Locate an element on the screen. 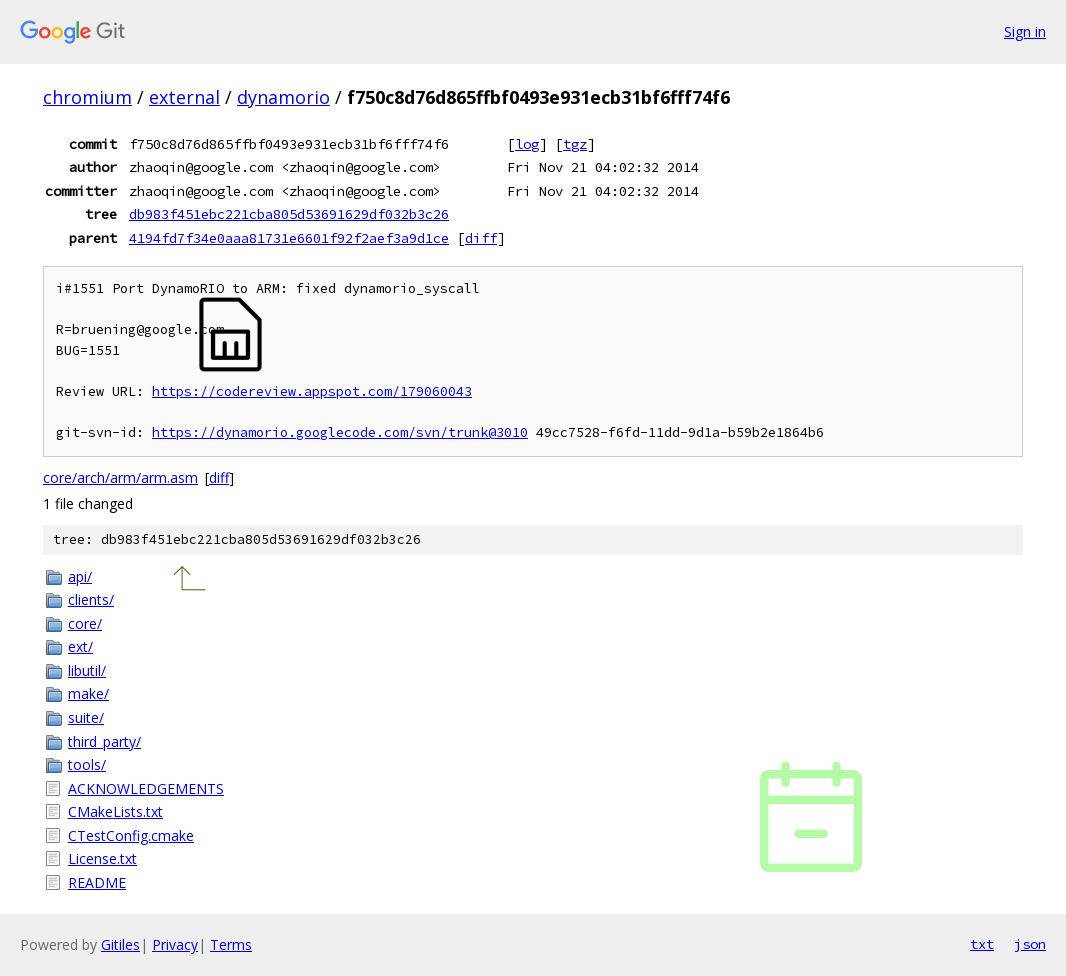  manage sim card settings is located at coordinates (230, 334).